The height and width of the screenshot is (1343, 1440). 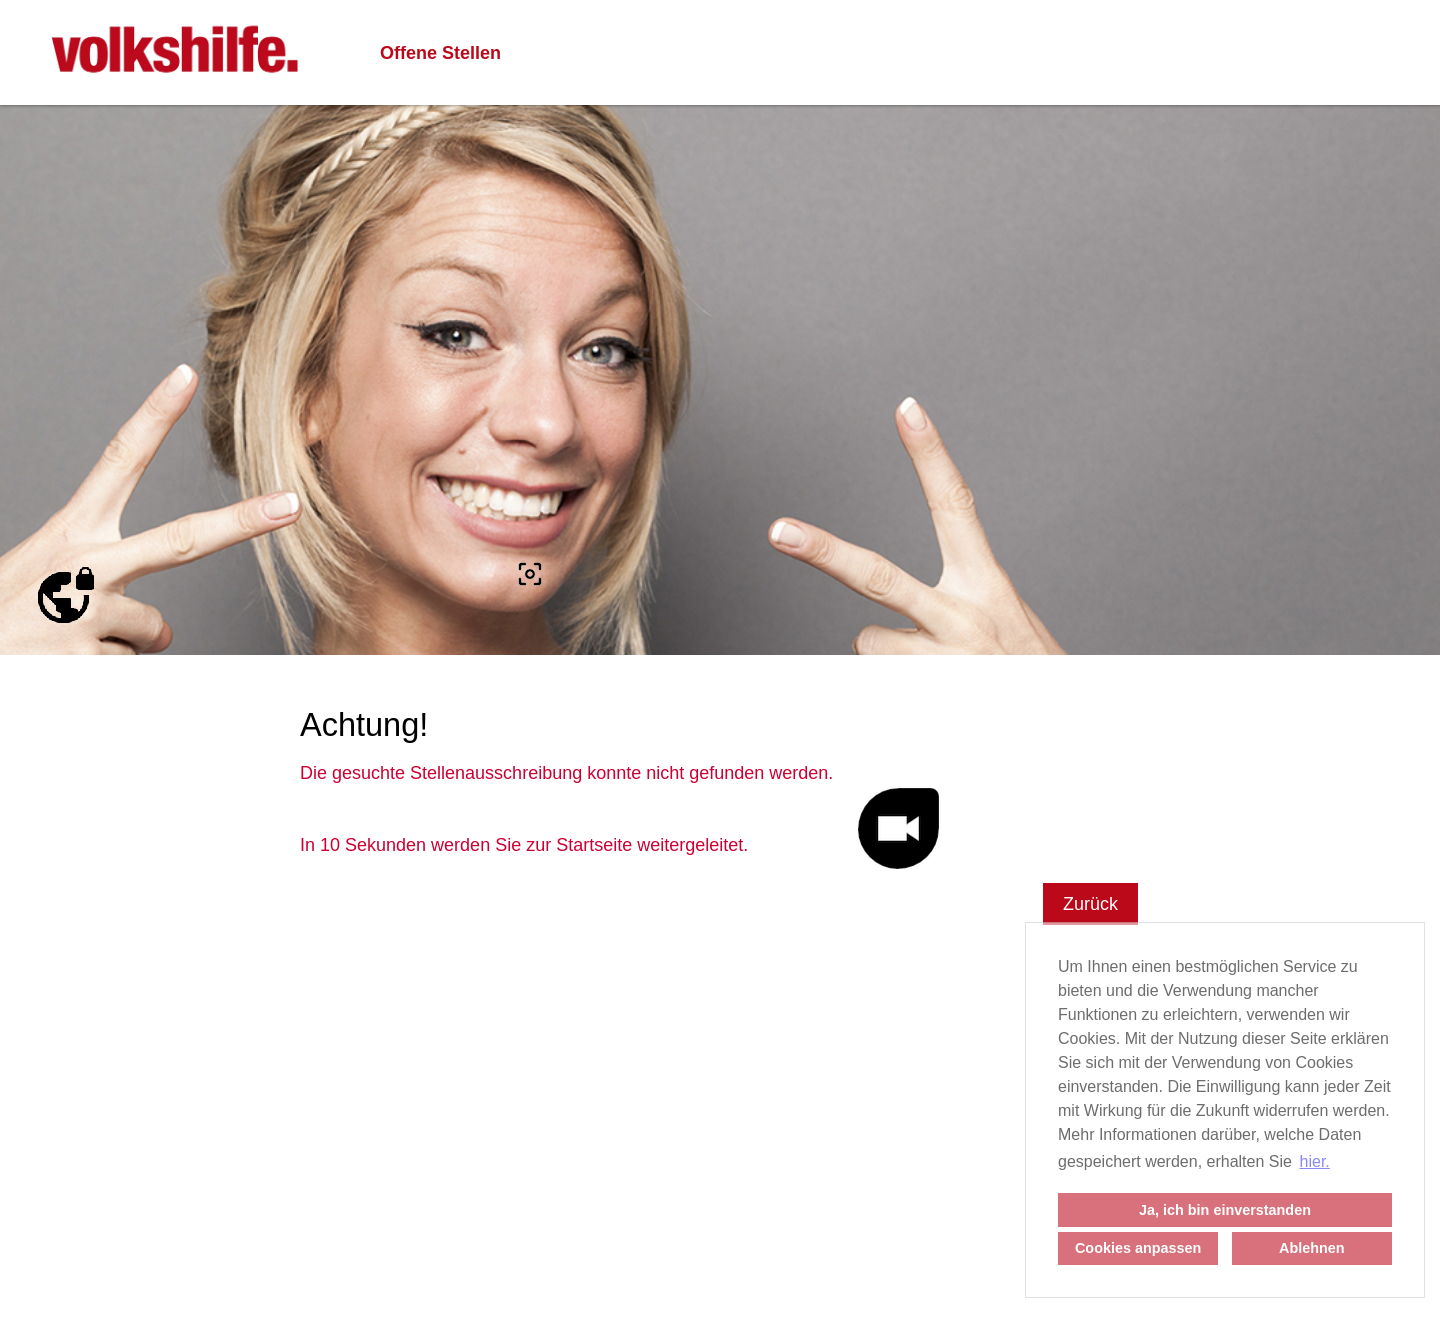 What do you see at coordinates (530, 574) in the screenshot?
I see `tap to focus camera on center of frame` at bounding box center [530, 574].